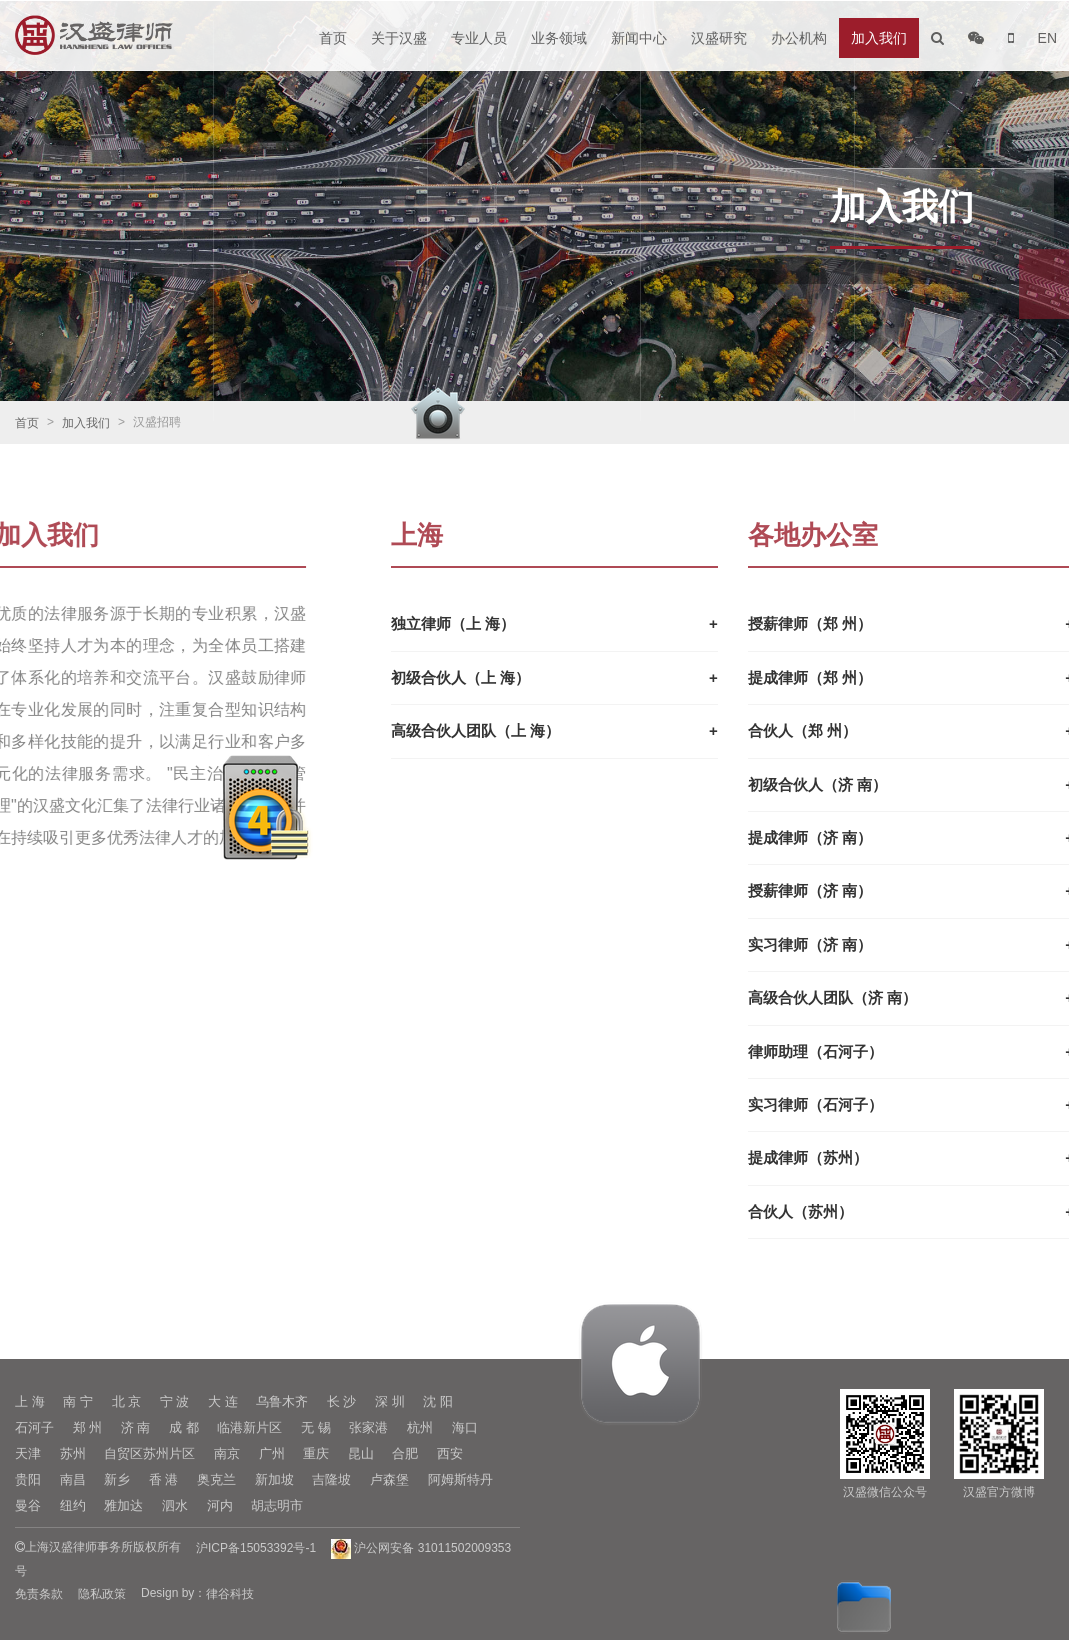  I want to click on indicates a folder is ready to accept a dragged item, so click(864, 1607).